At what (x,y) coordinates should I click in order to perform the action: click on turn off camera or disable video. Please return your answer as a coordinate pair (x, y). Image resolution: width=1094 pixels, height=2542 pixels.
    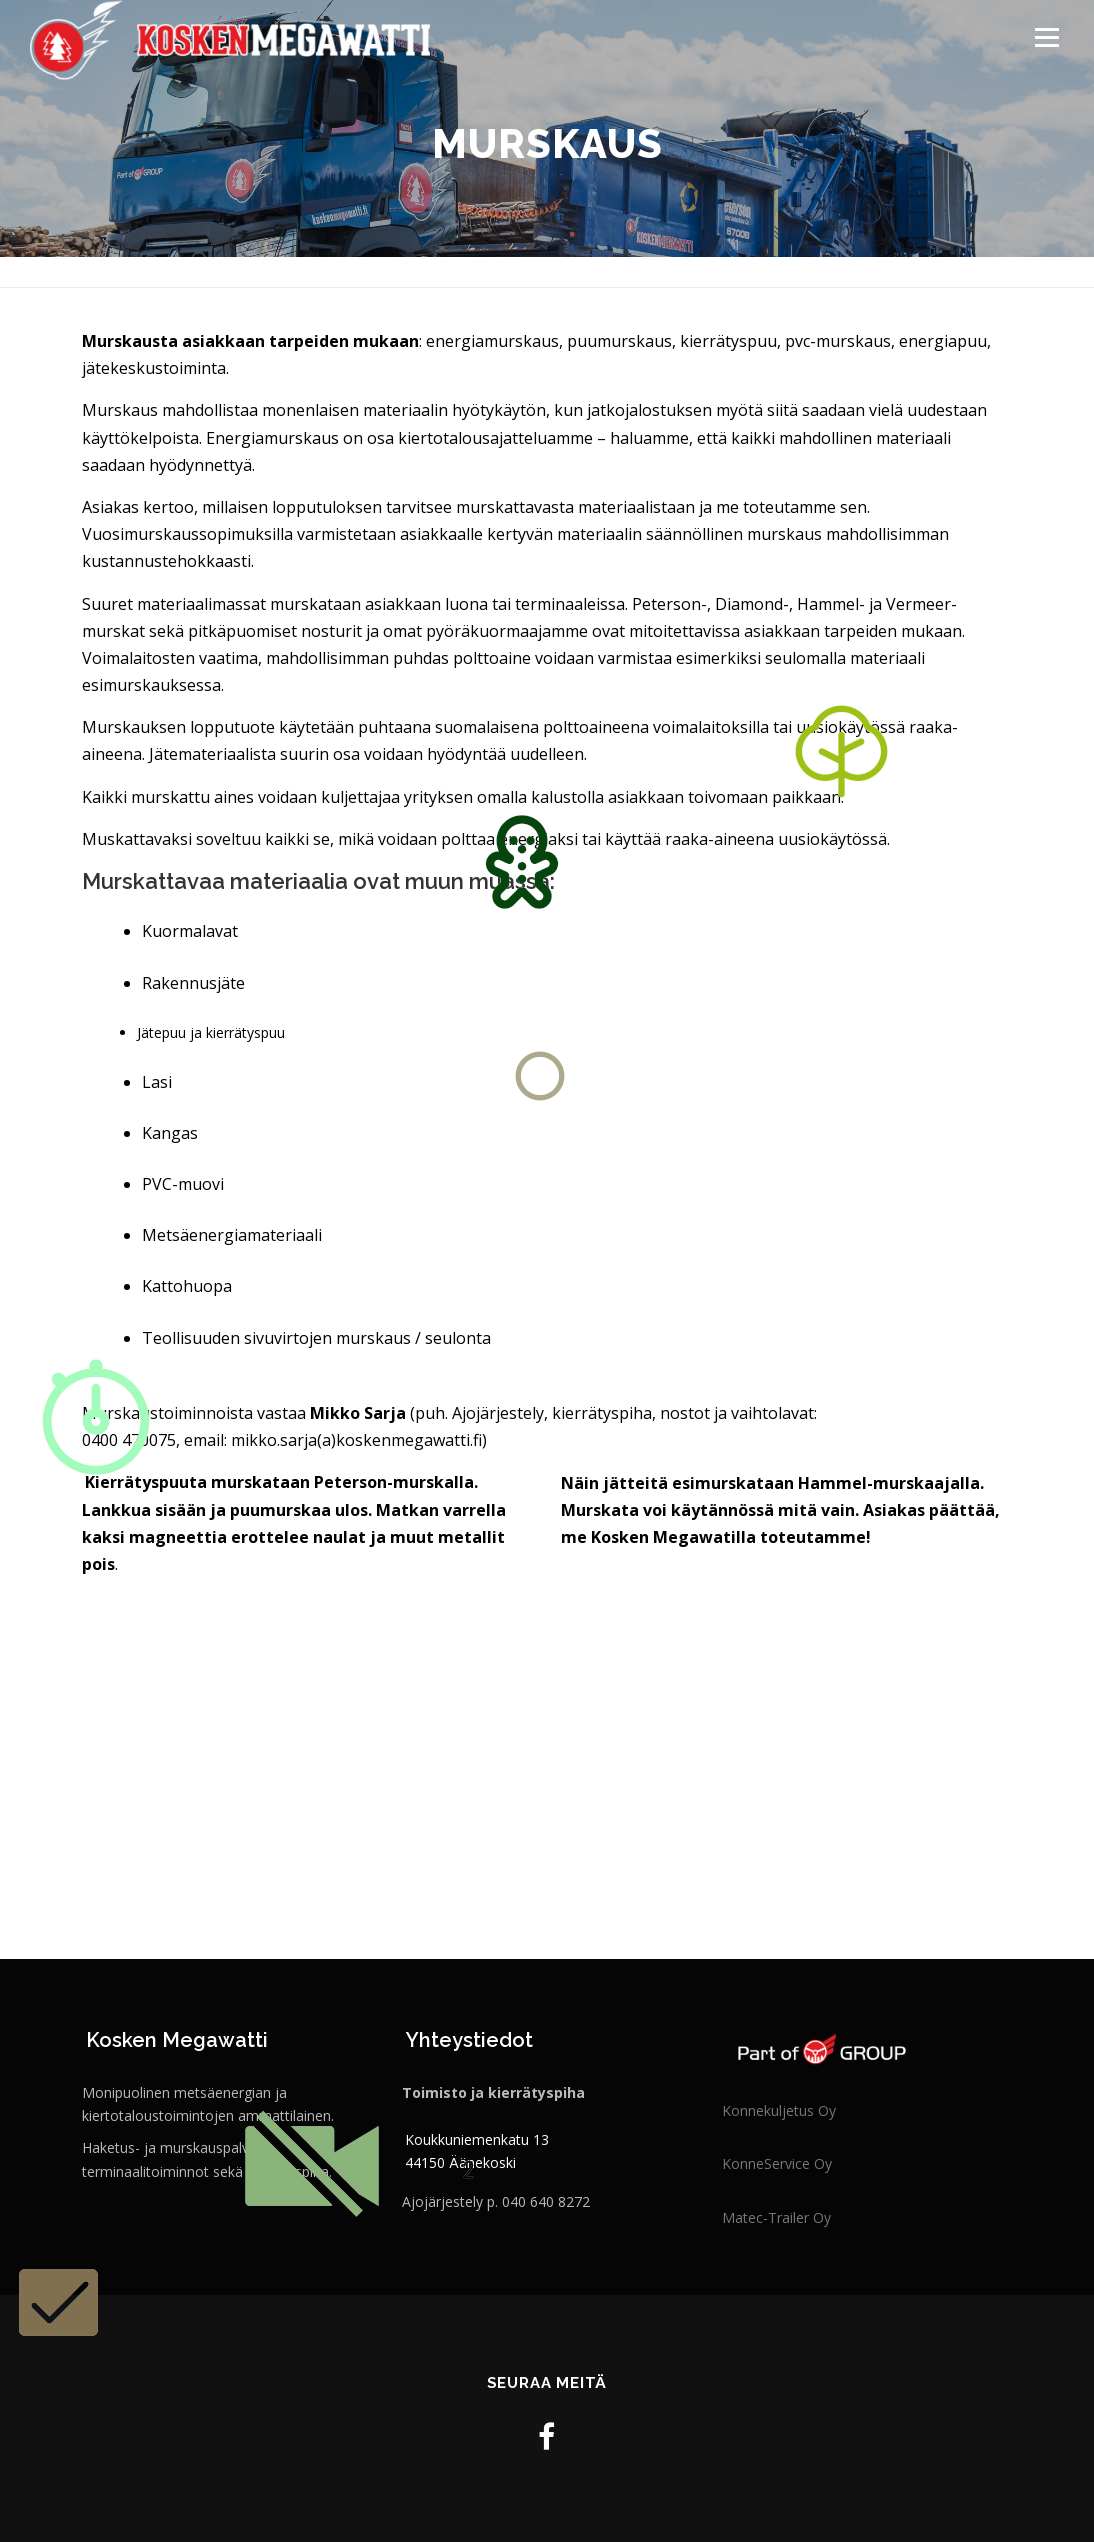
    Looking at the image, I should click on (312, 2166).